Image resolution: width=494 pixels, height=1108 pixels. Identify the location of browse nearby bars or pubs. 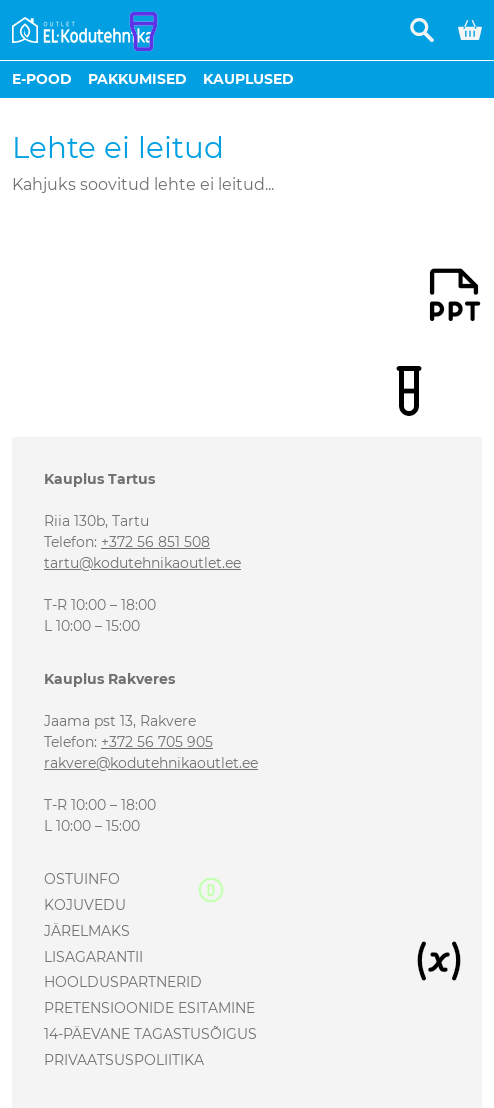
(143, 31).